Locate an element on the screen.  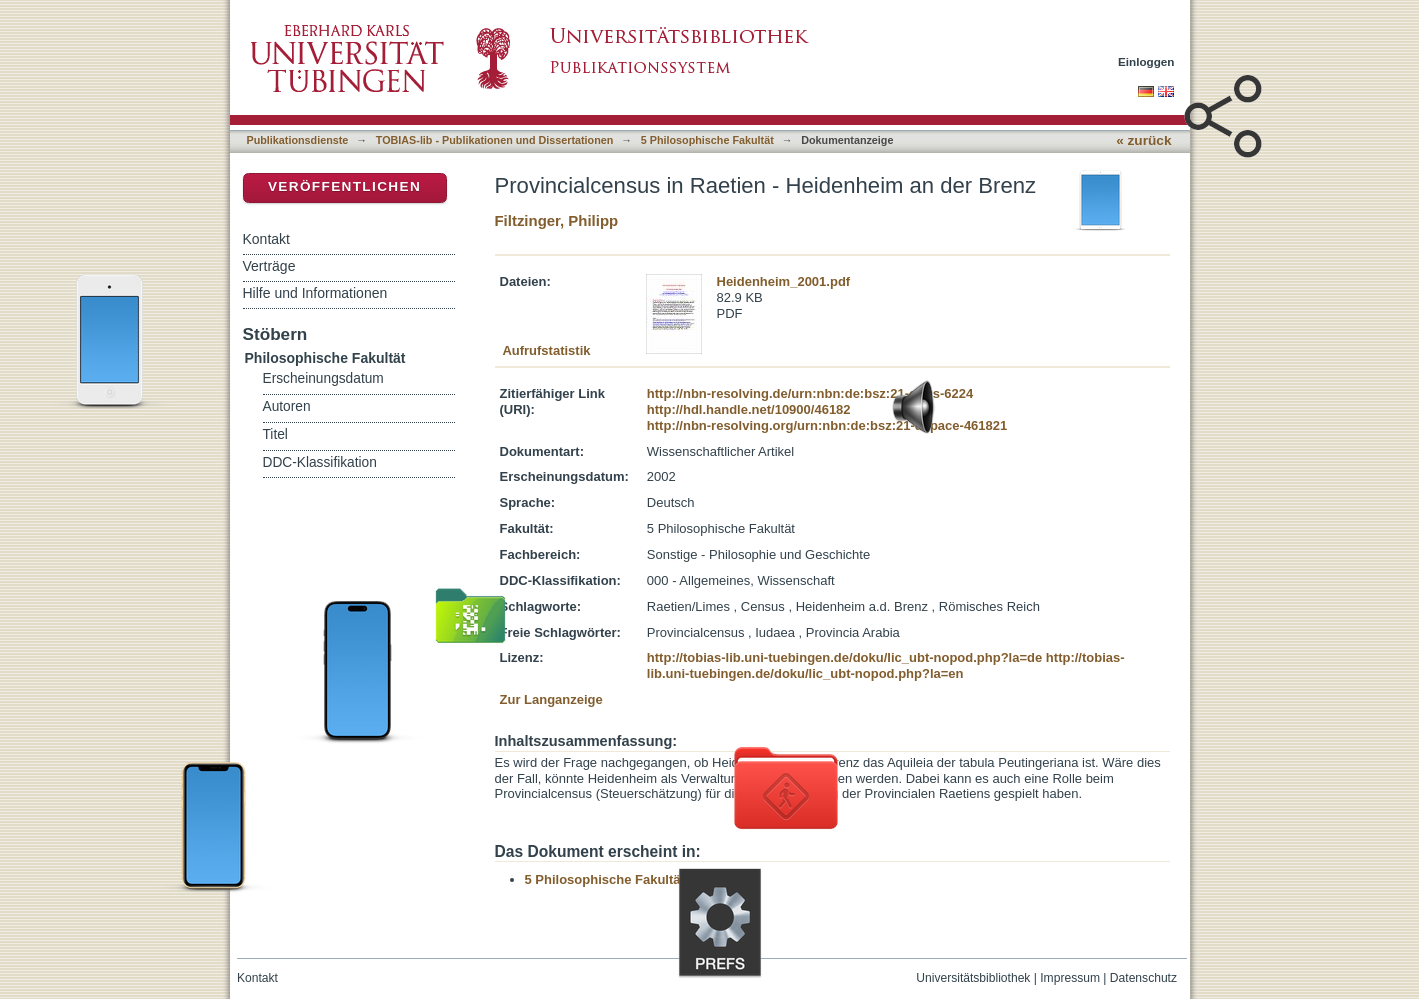
iPhone 16 device icon is located at coordinates (357, 672).